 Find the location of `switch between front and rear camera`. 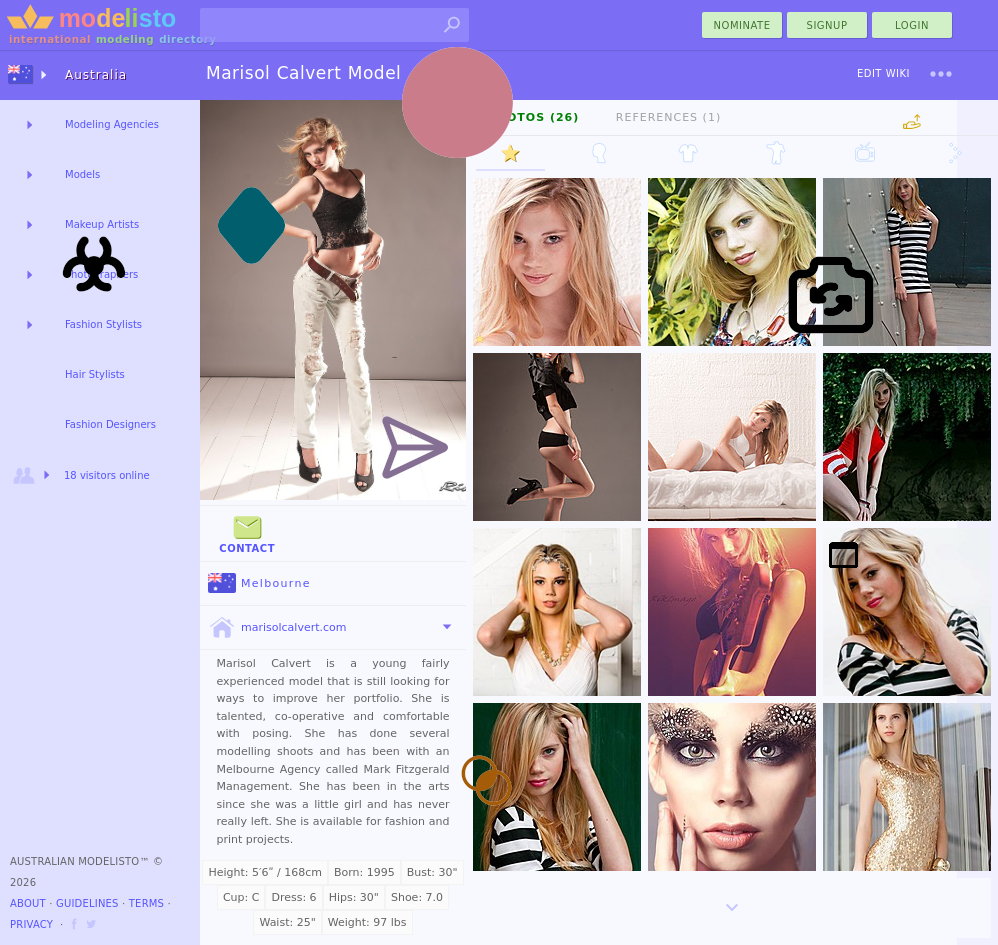

switch between front and rear camera is located at coordinates (831, 295).